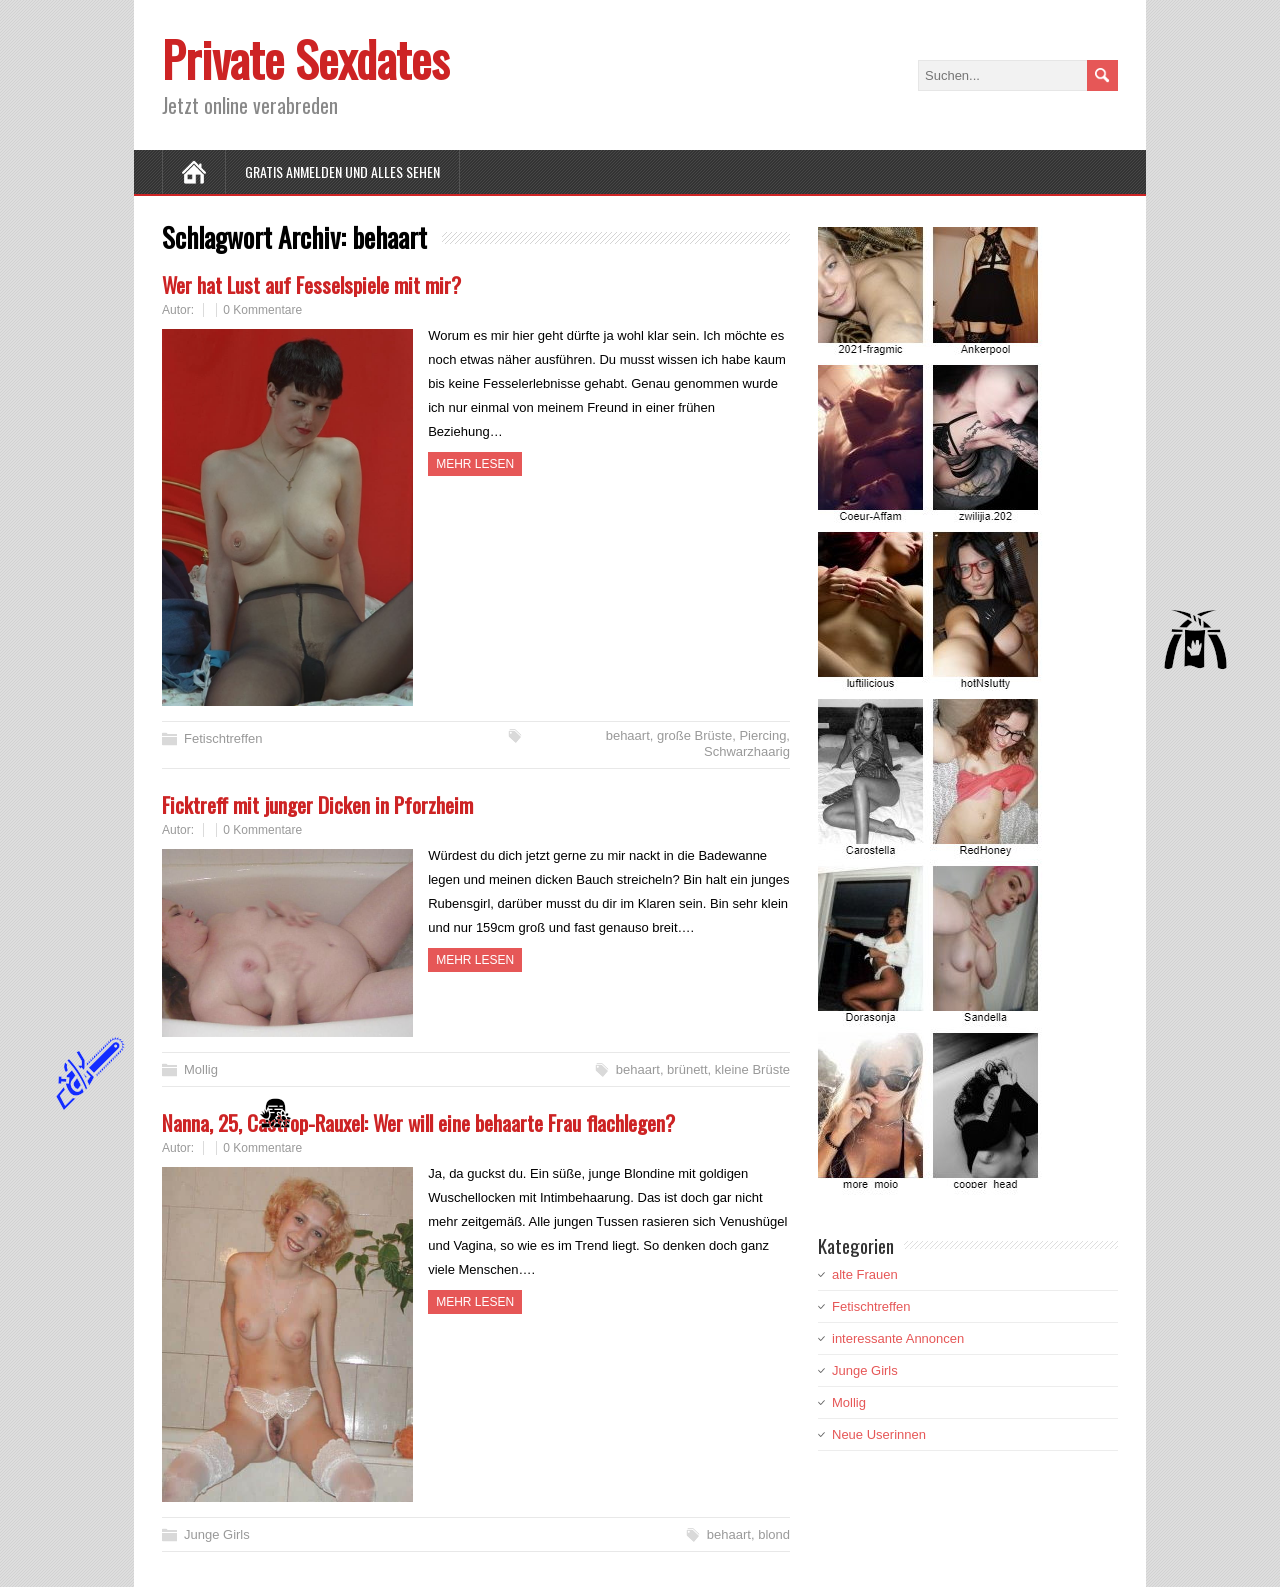 Image resolution: width=1280 pixels, height=1587 pixels. I want to click on select a clan or faction banner, so click(1195, 639).